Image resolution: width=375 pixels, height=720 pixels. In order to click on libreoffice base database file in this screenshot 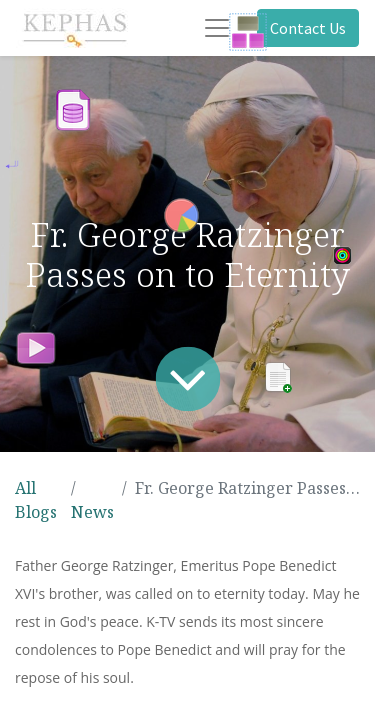, I will do `click(73, 110)`.